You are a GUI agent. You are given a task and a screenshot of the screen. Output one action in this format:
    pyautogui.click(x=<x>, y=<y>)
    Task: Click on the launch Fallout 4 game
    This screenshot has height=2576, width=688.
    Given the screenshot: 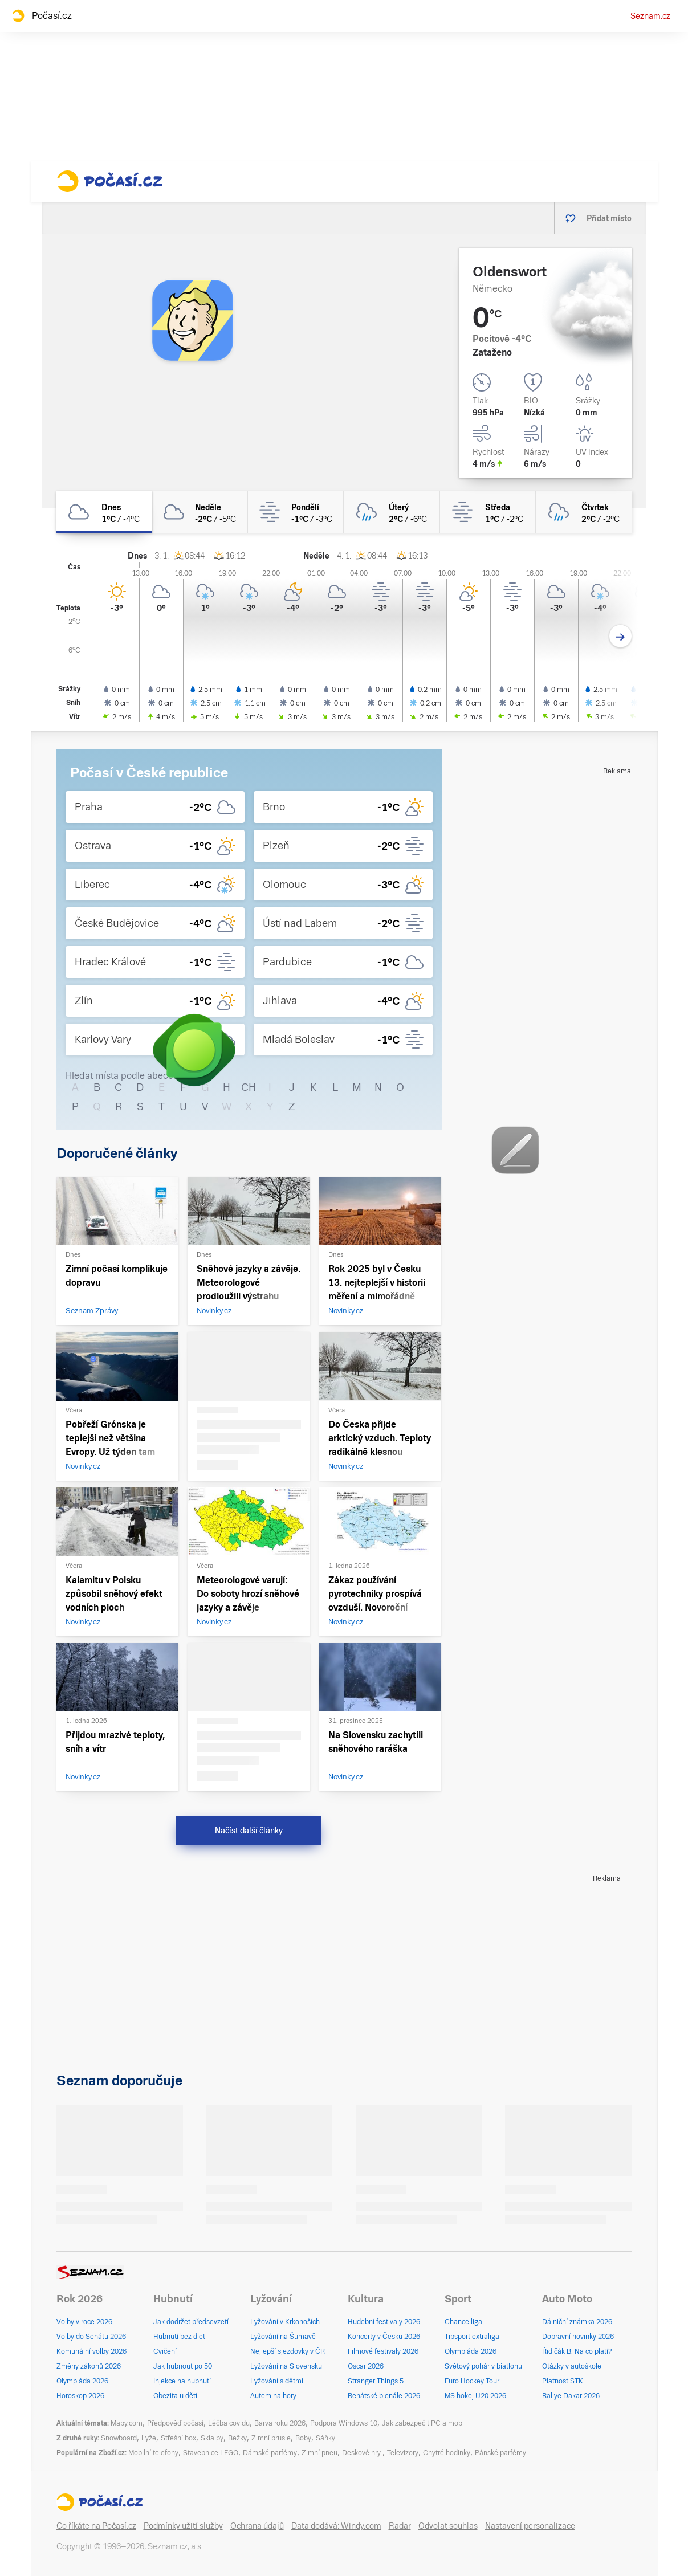 What is the action you would take?
    pyautogui.click(x=193, y=320)
    